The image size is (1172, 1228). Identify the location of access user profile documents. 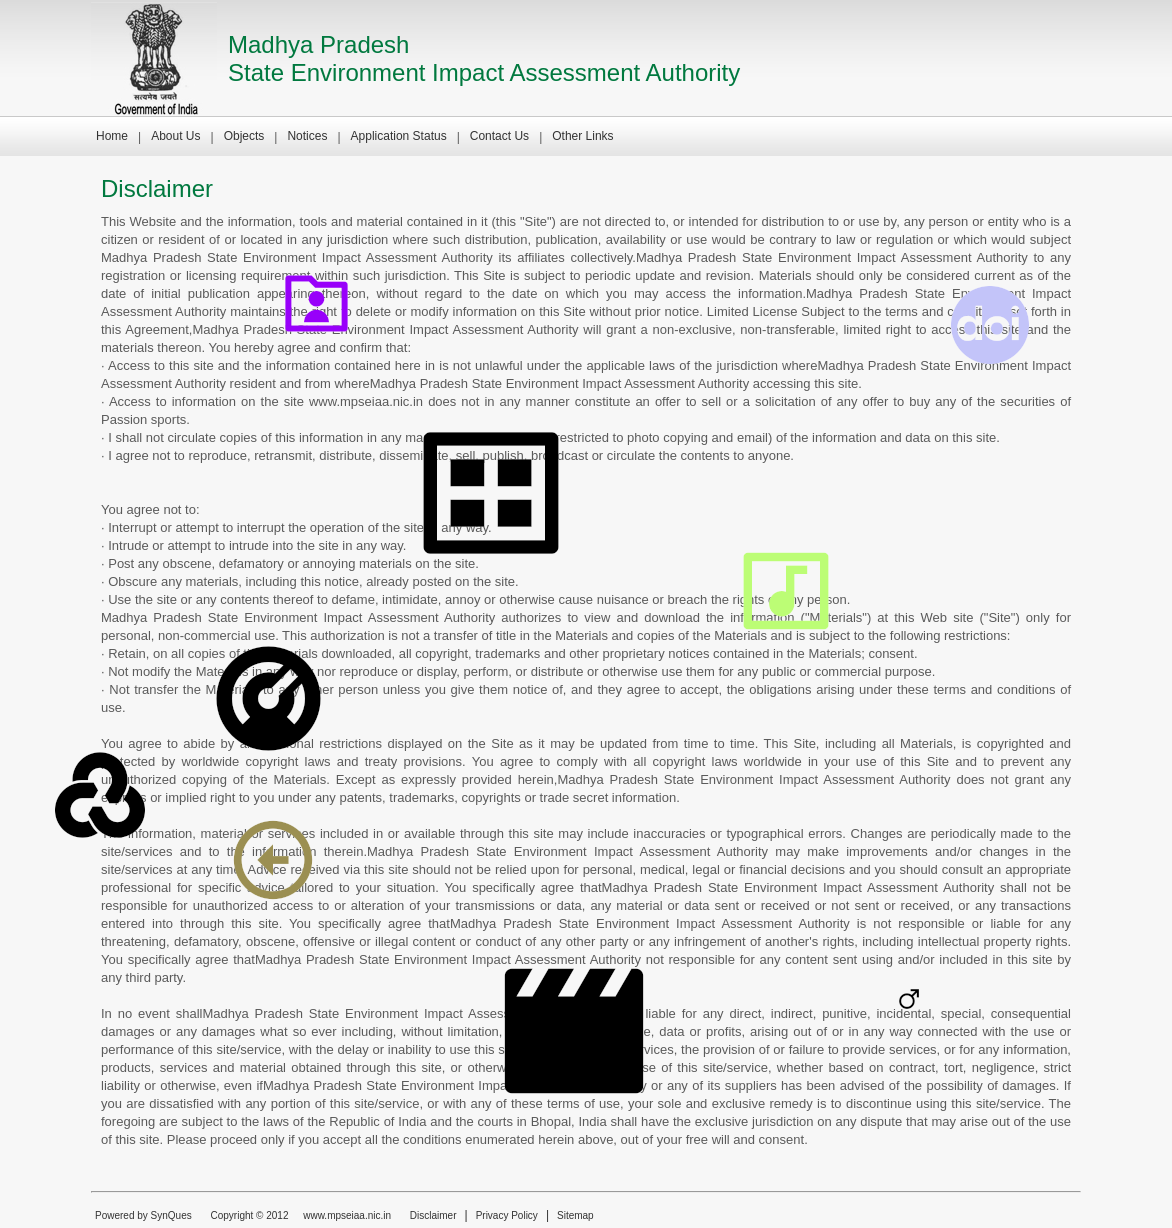
(316, 303).